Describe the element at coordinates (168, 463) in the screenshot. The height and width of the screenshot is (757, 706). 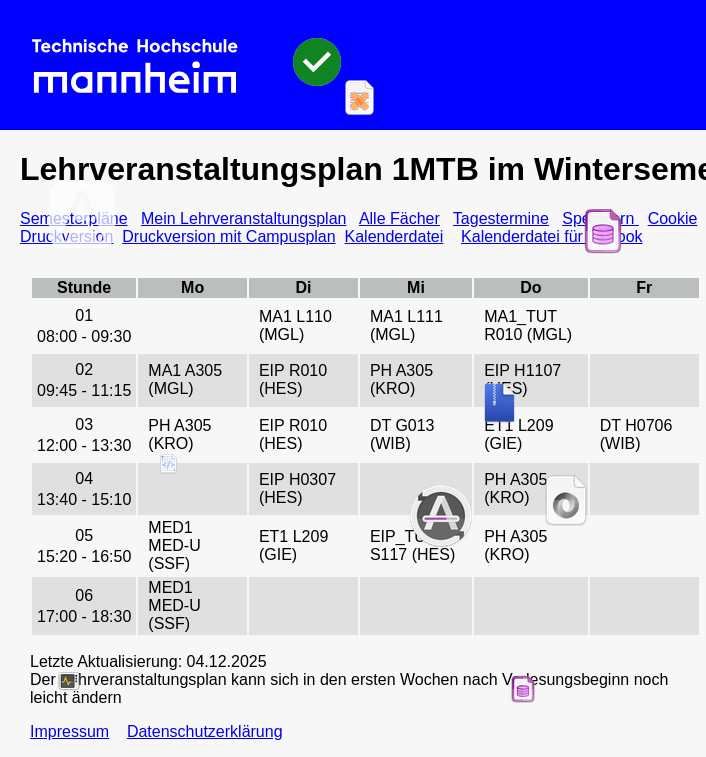
I see `an html template file` at that location.